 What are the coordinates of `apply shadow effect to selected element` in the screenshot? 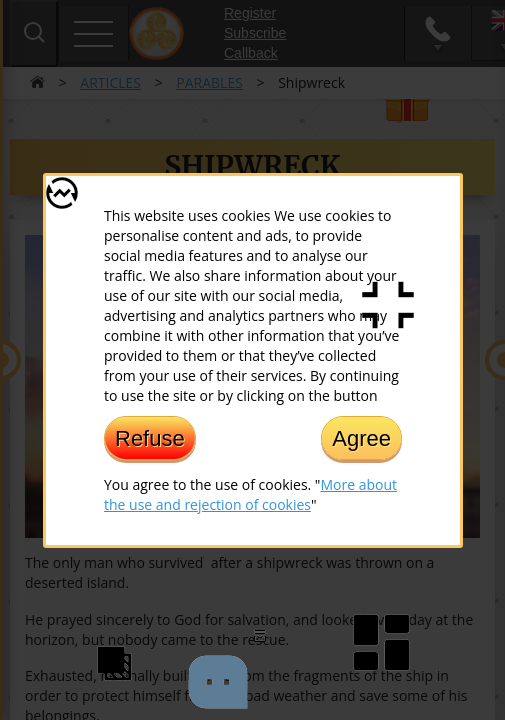 It's located at (114, 663).